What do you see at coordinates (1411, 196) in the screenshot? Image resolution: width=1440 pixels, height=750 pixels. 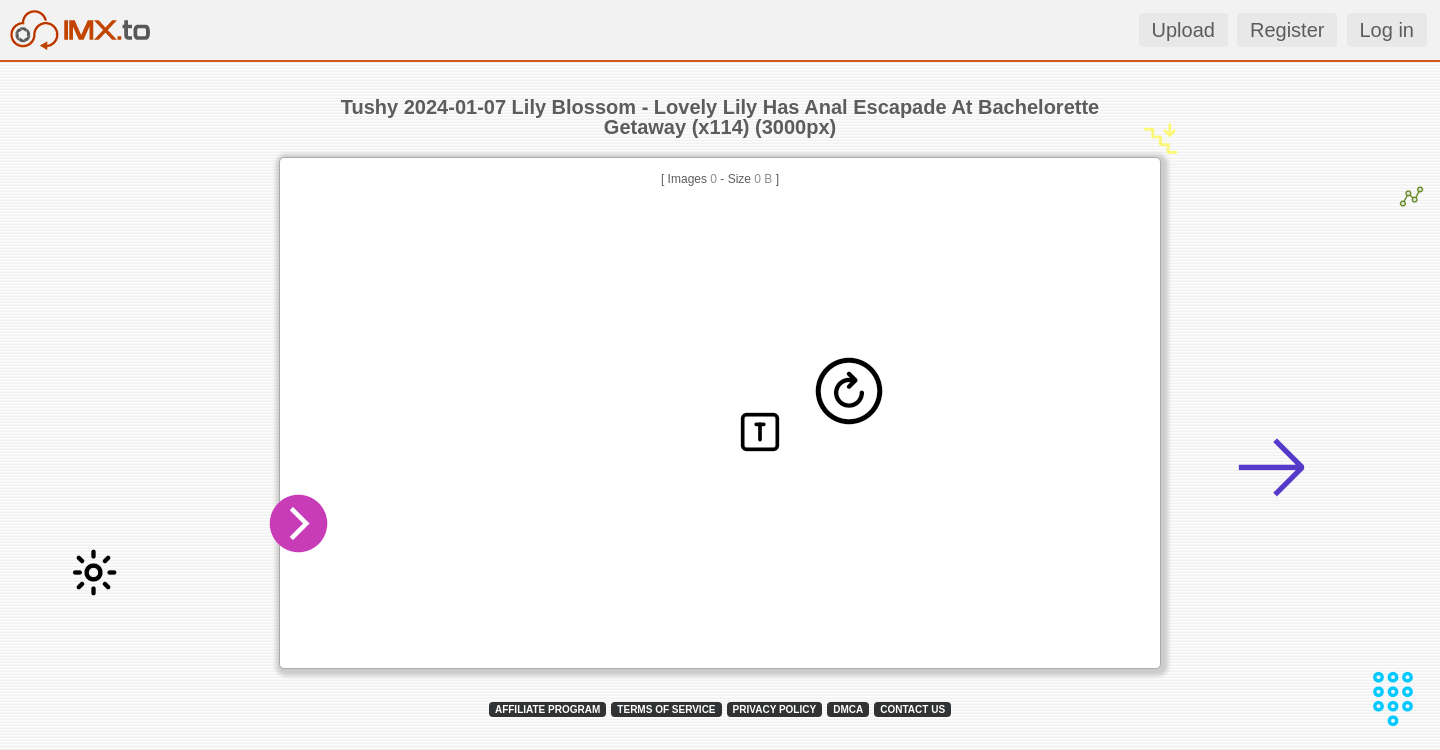 I see `view connected data points or nodes` at bounding box center [1411, 196].